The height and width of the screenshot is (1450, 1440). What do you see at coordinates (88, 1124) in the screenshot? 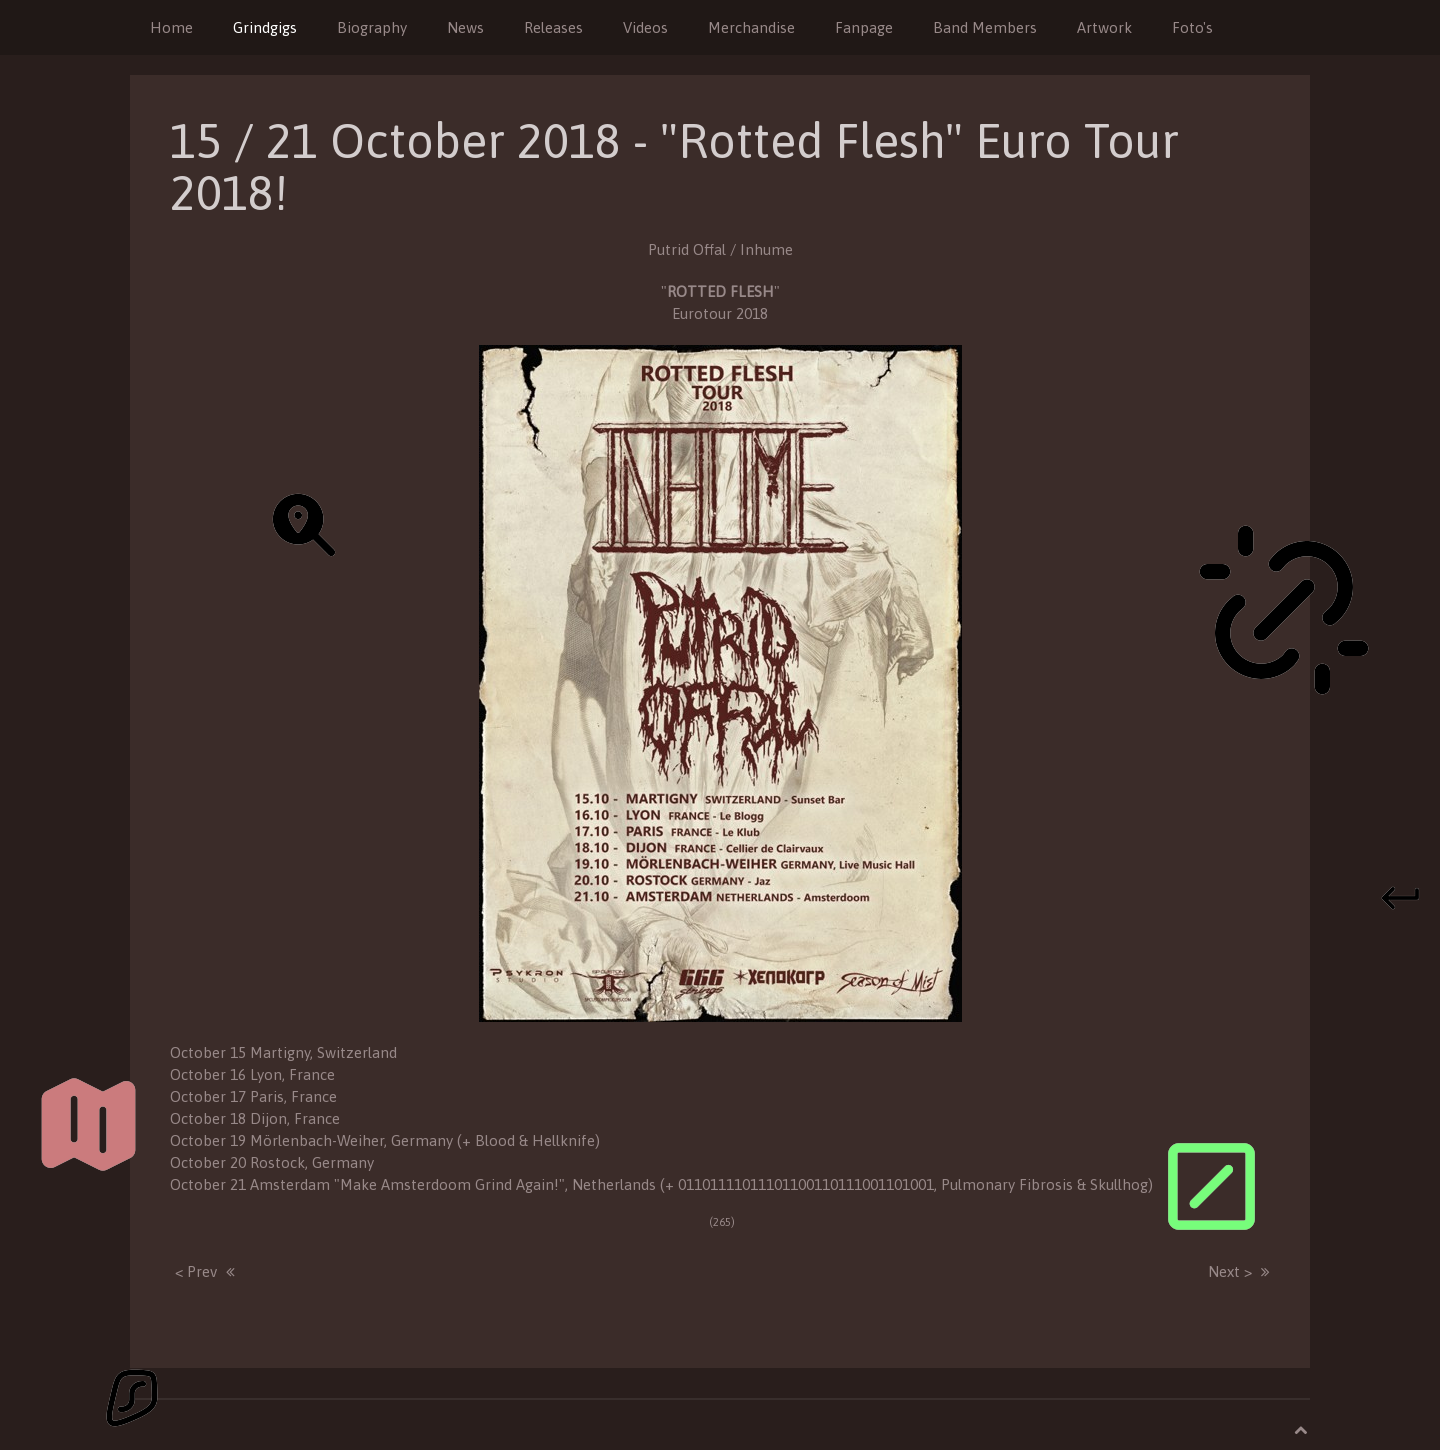
I see `view map or navigation` at bounding box center [88, 1124].